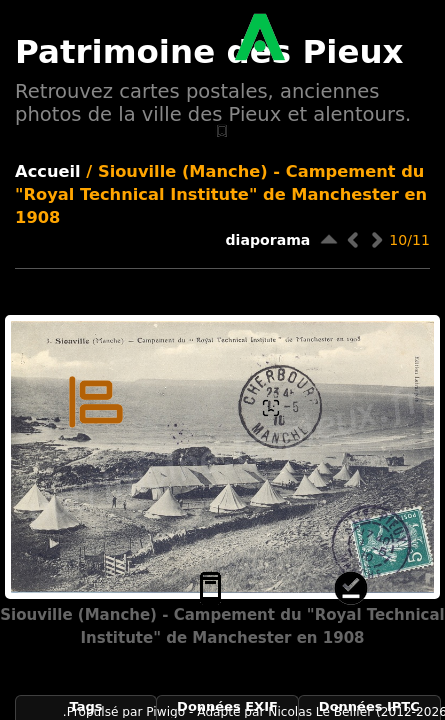  I want to click on face id authentication failed, so click(271, 408).